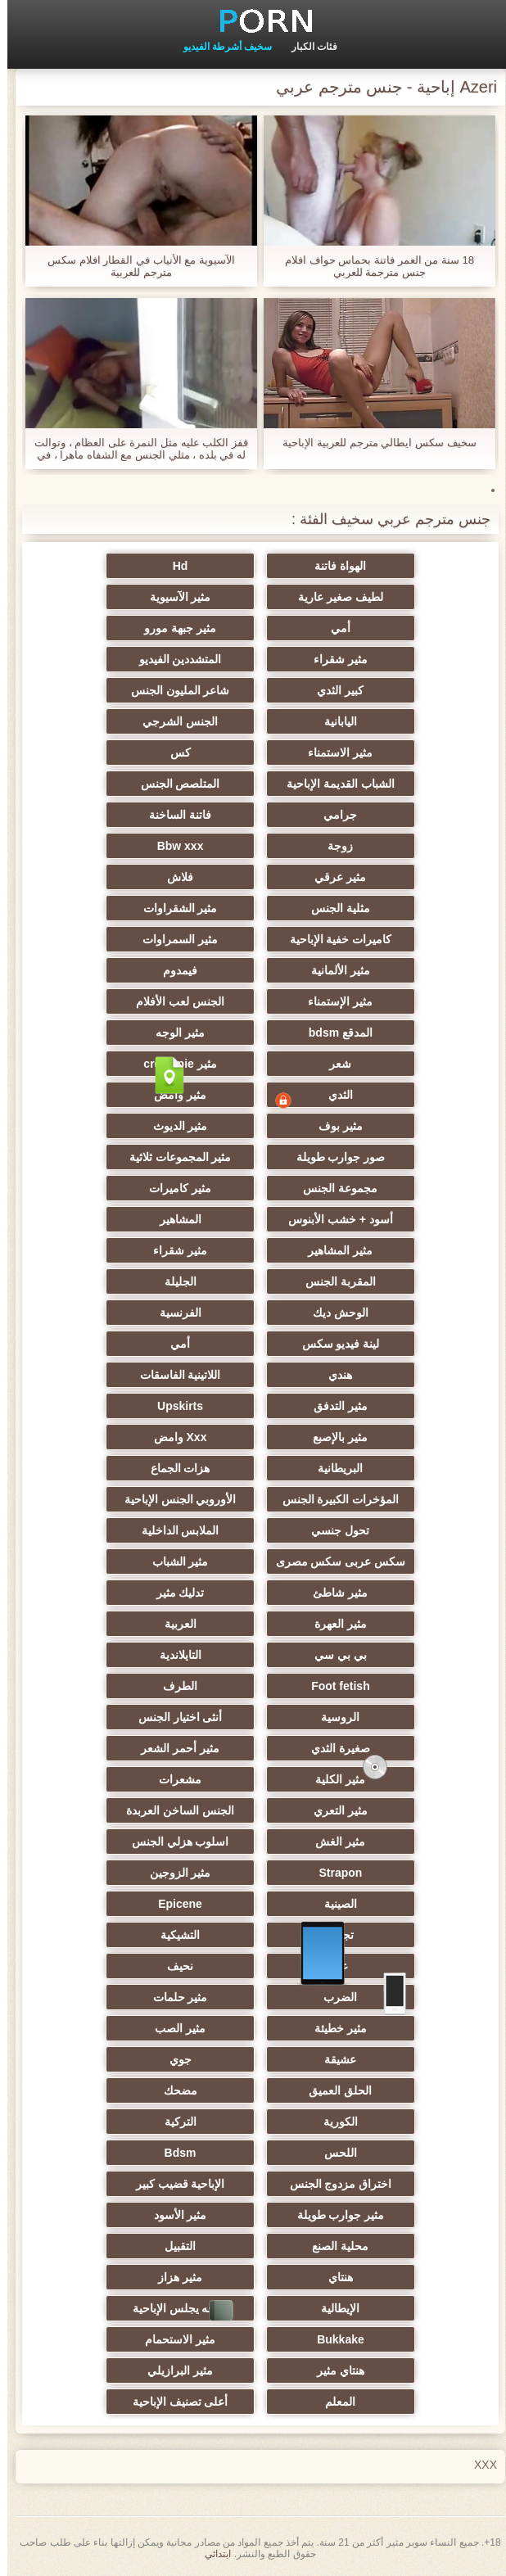 The height and width of the screenshot is (2576, 506). I want to click on access your desktop folder, so click(221, 2310).